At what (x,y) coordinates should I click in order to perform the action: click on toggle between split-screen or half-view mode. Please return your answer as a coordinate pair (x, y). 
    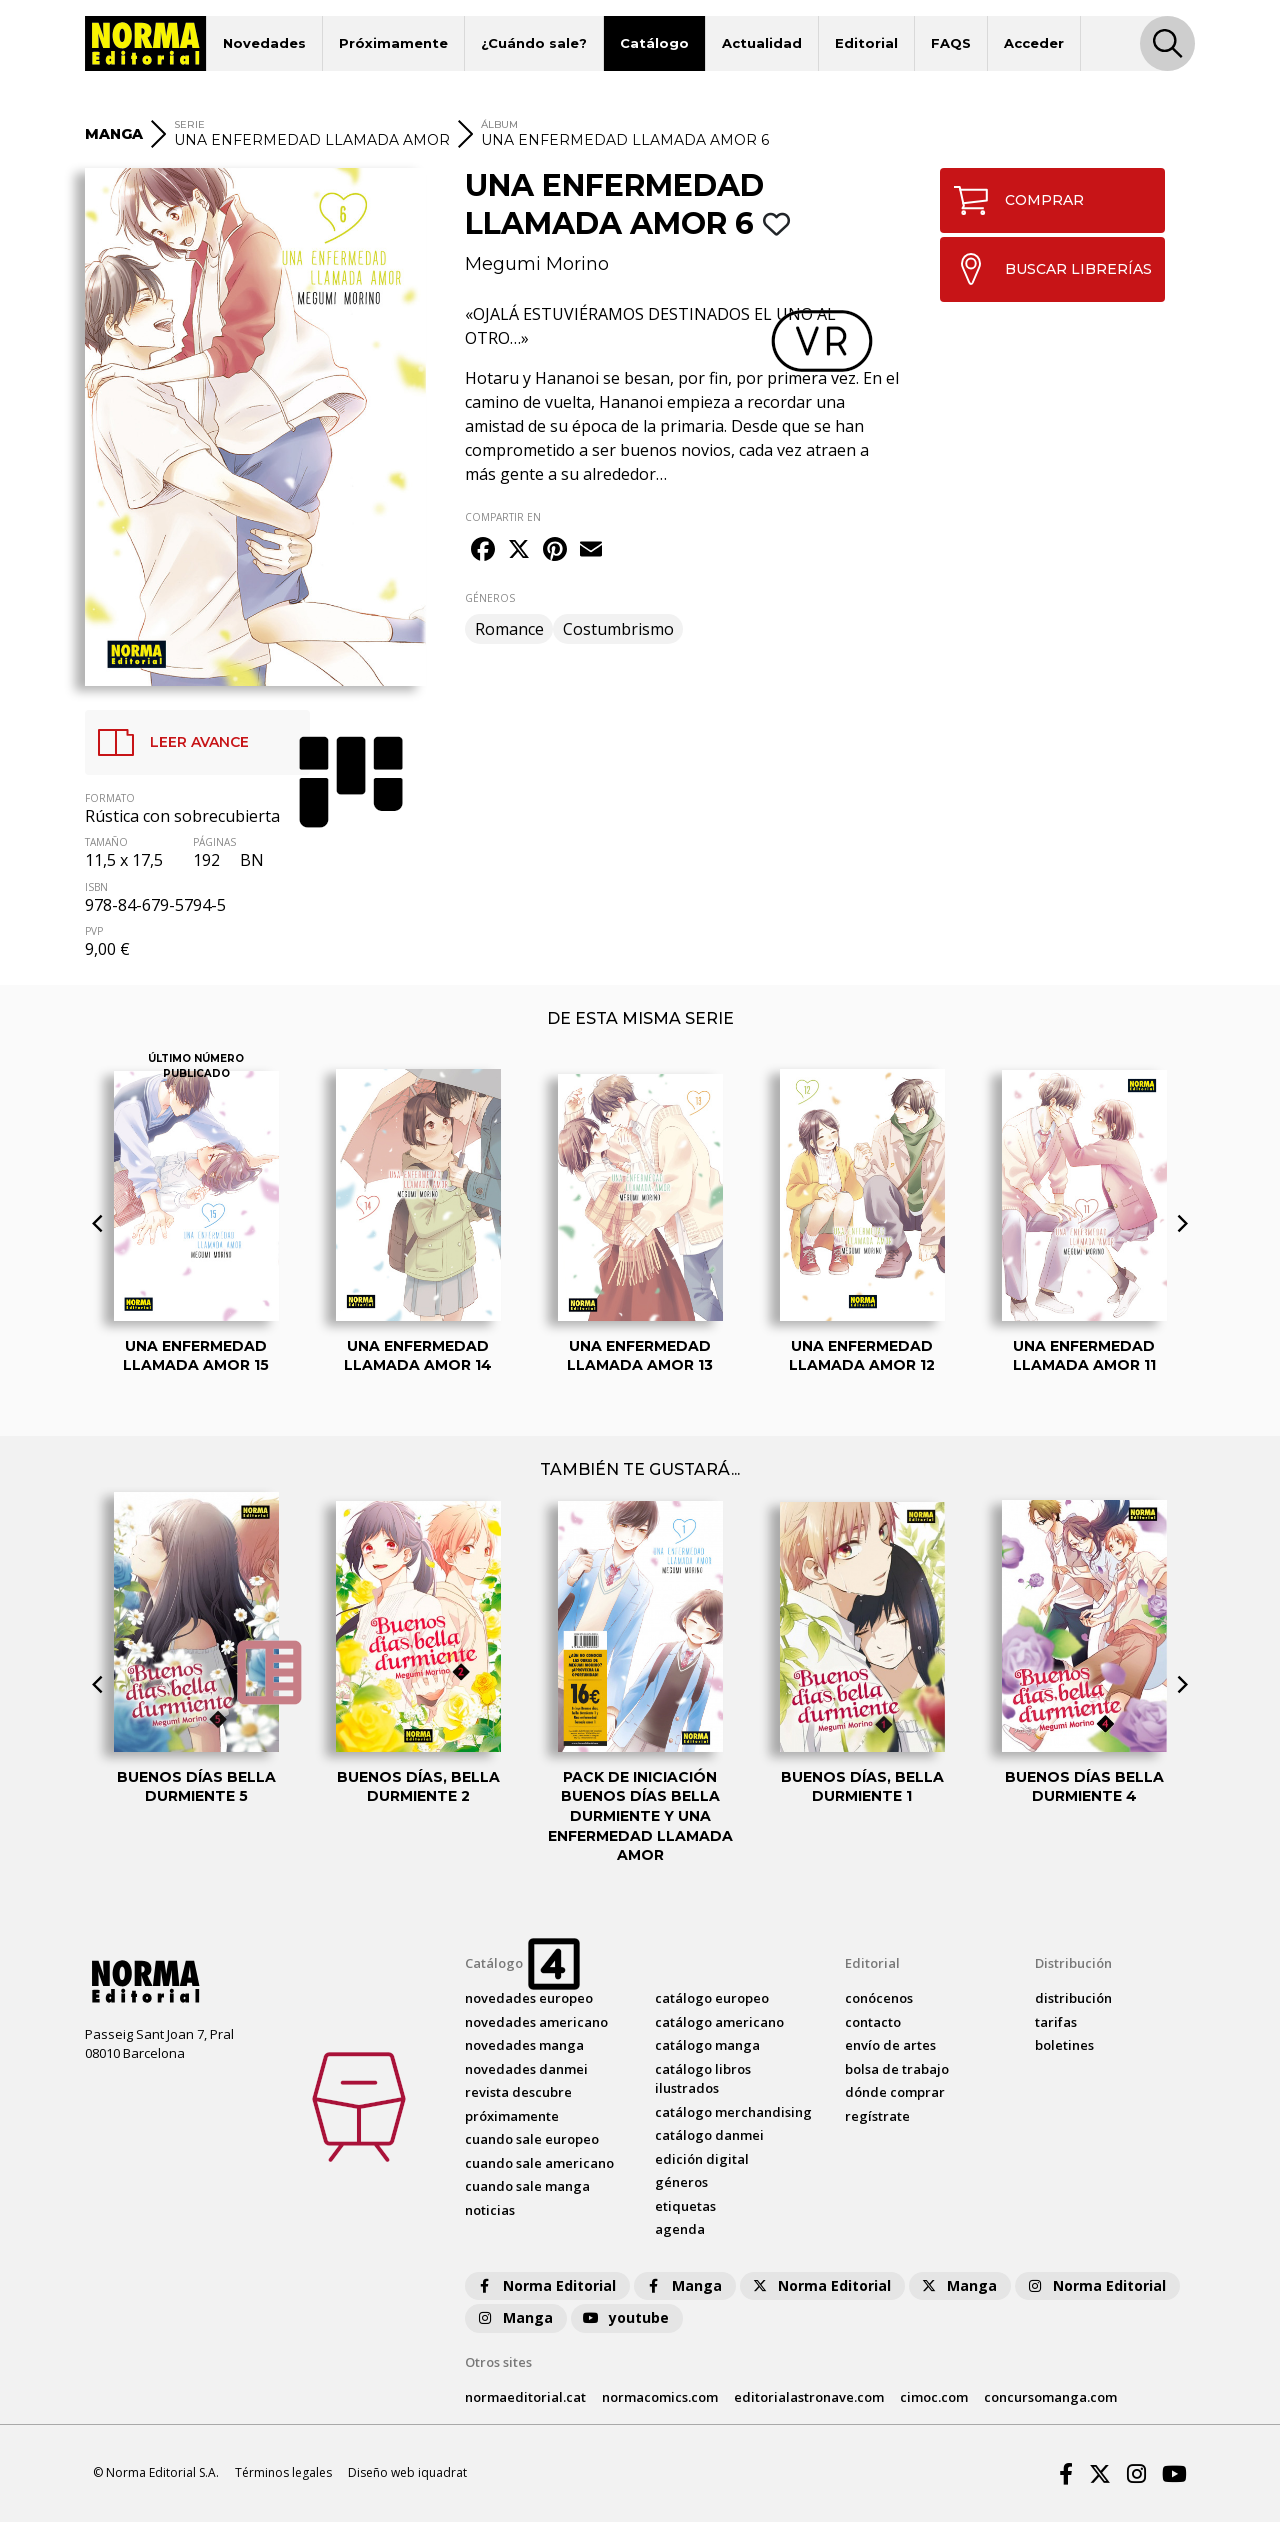
    Looking at the image, I should click on (269, 1672).